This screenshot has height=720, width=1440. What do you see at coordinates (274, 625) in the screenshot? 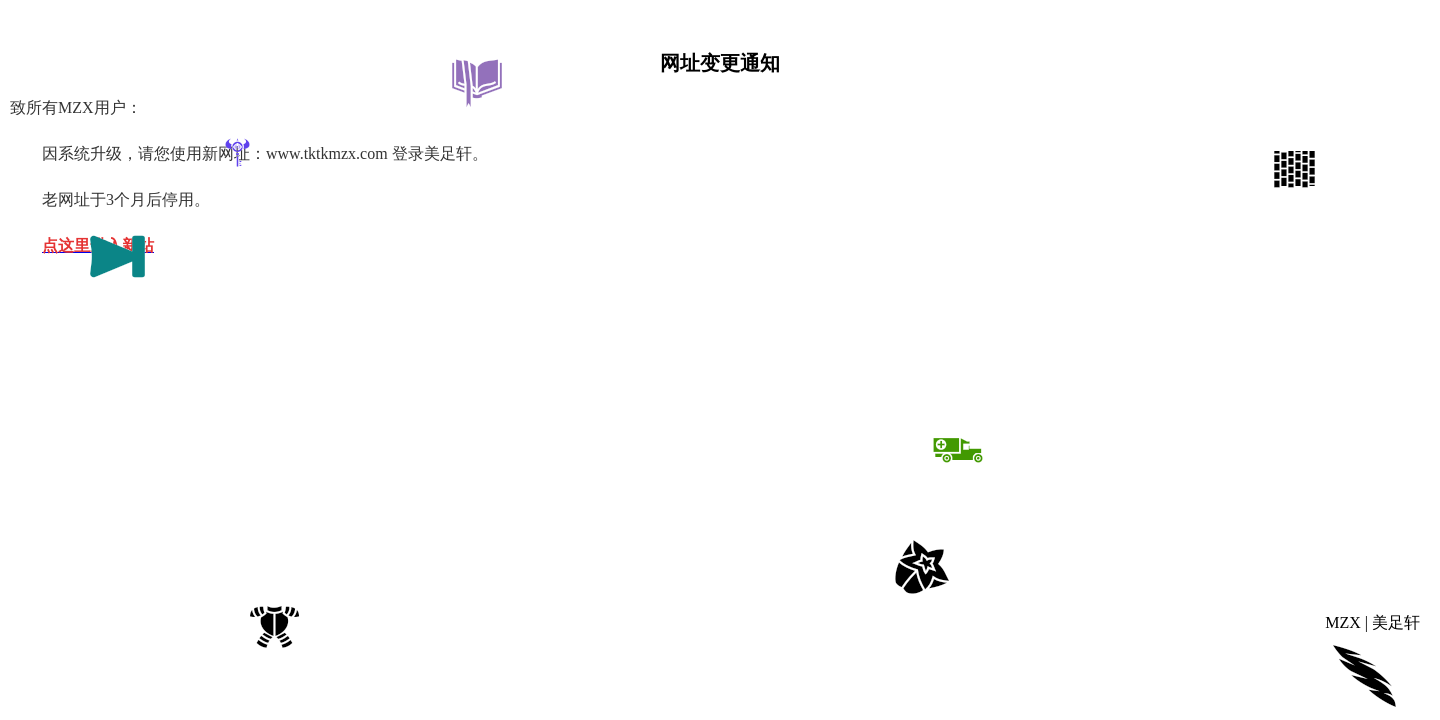
I see `equip armor or defensive gear` at bounding box center [274, 625].